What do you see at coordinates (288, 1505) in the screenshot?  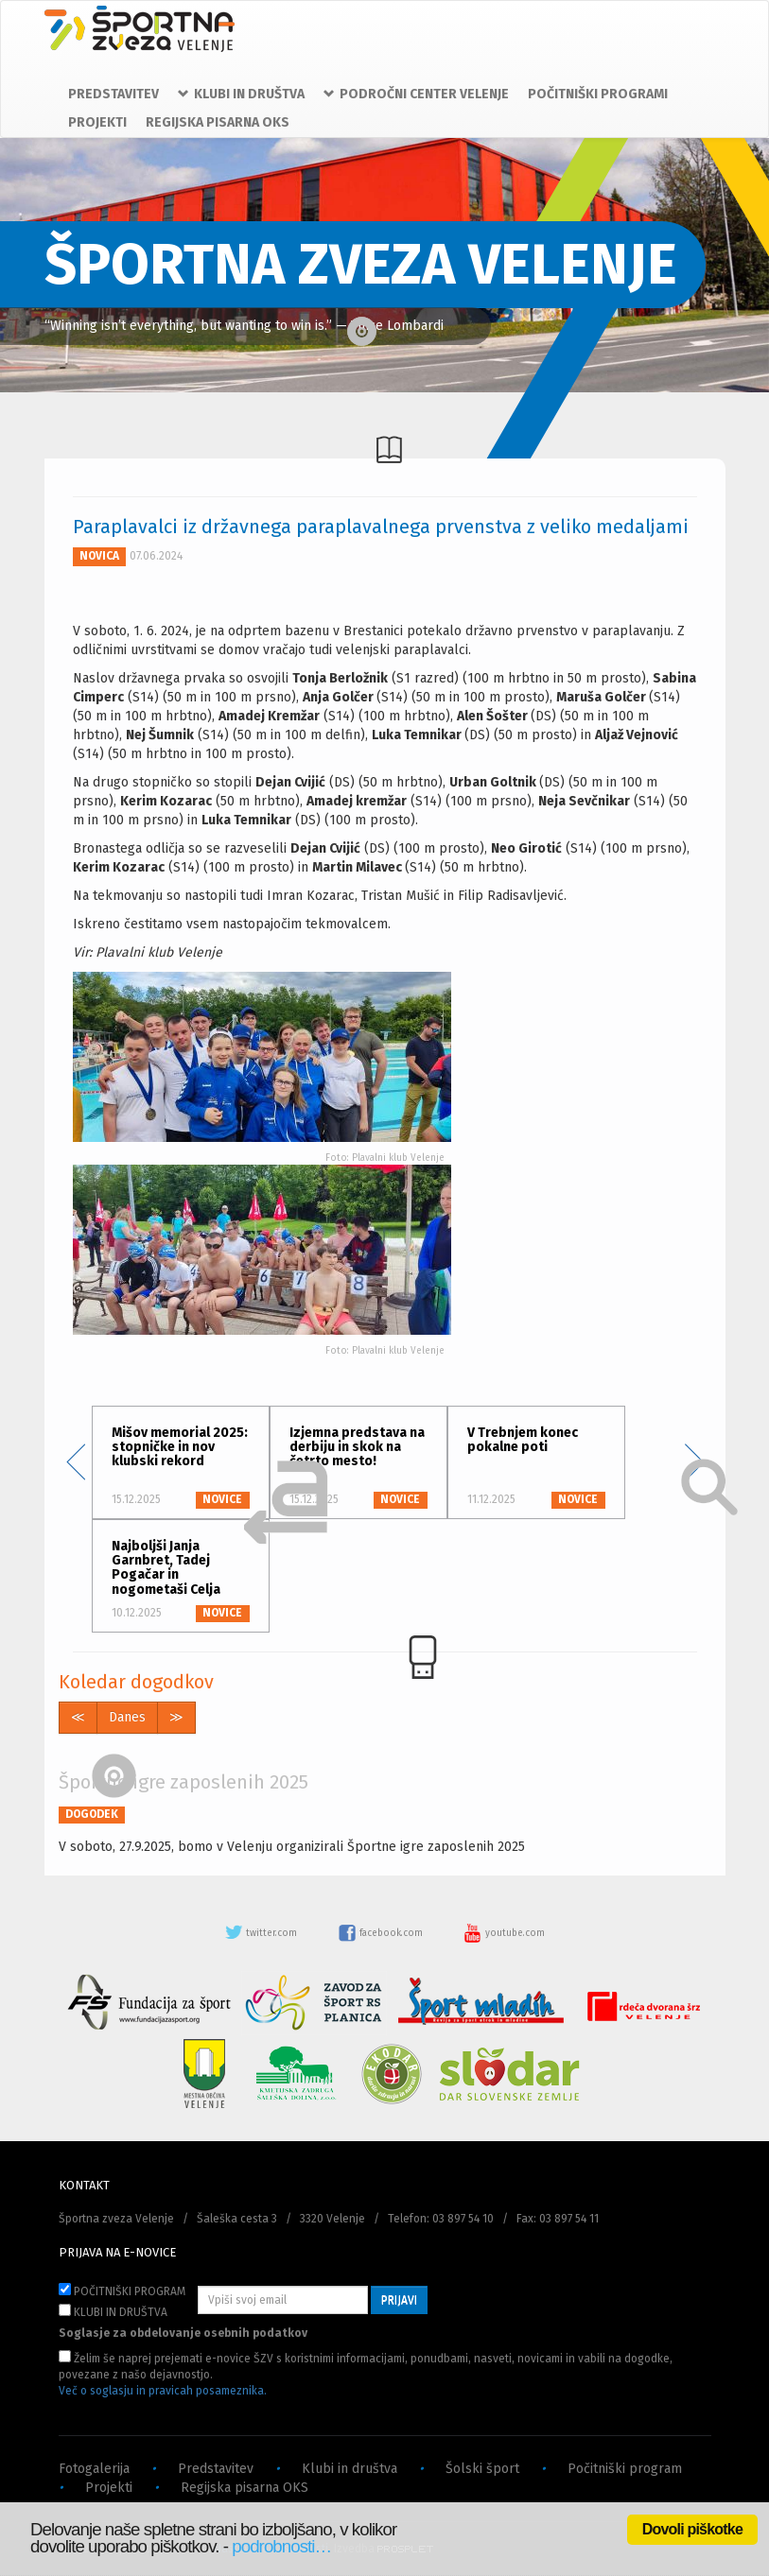 I see `switch text direction to right-to-left` at bounding box center [288, 1505].